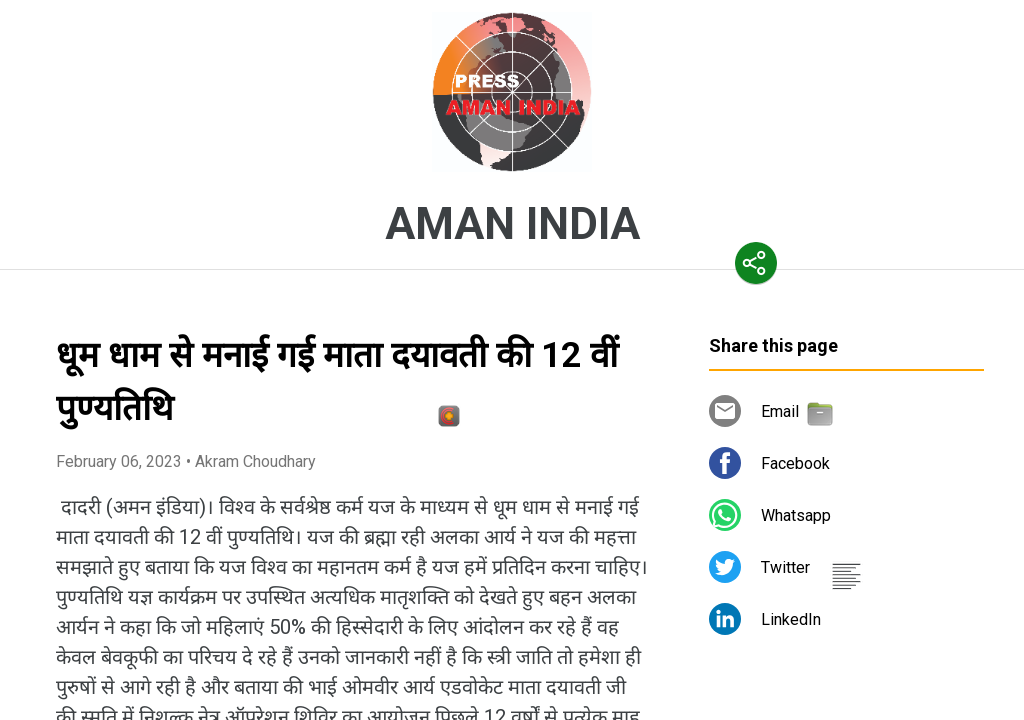  Describe the element at coordinates (846, 576) in the screenshot. I see `align text to the left` at that location.